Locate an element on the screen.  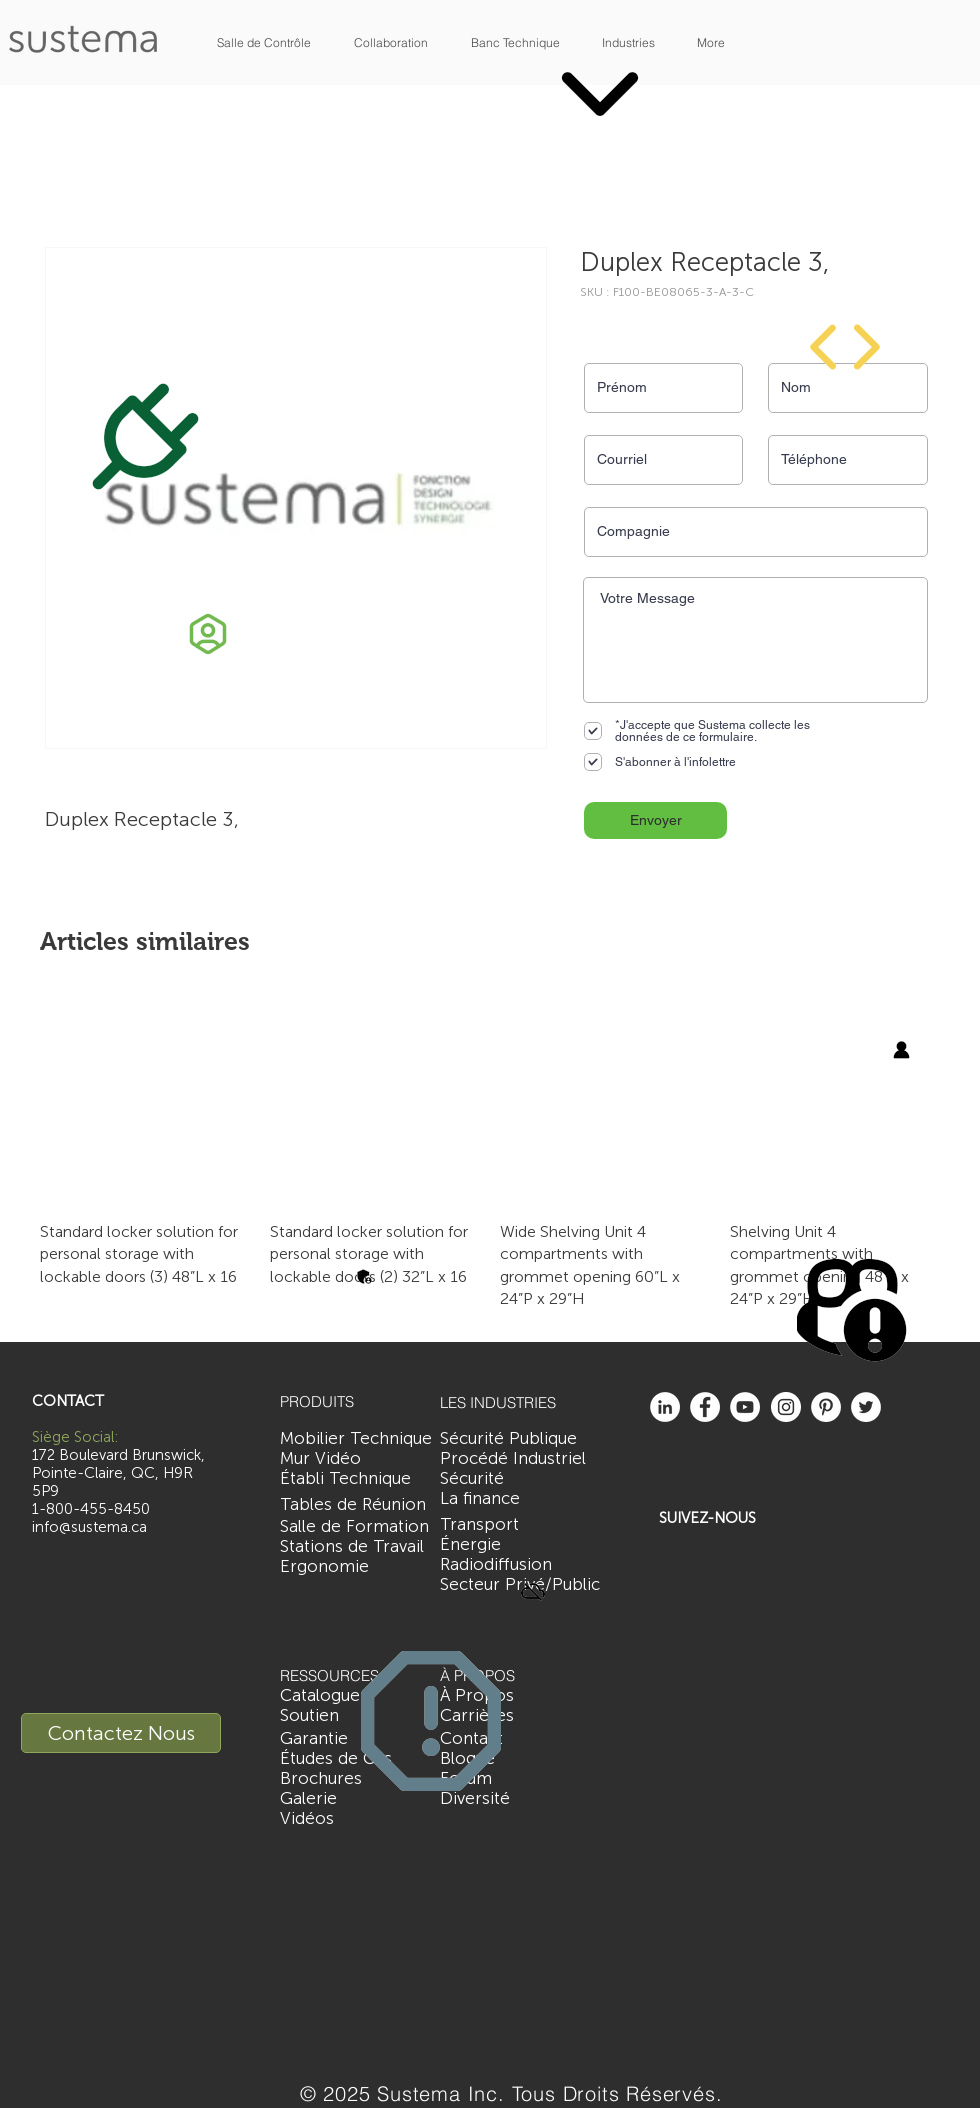
stop or halt current action is located at coordinates (431, 1721).